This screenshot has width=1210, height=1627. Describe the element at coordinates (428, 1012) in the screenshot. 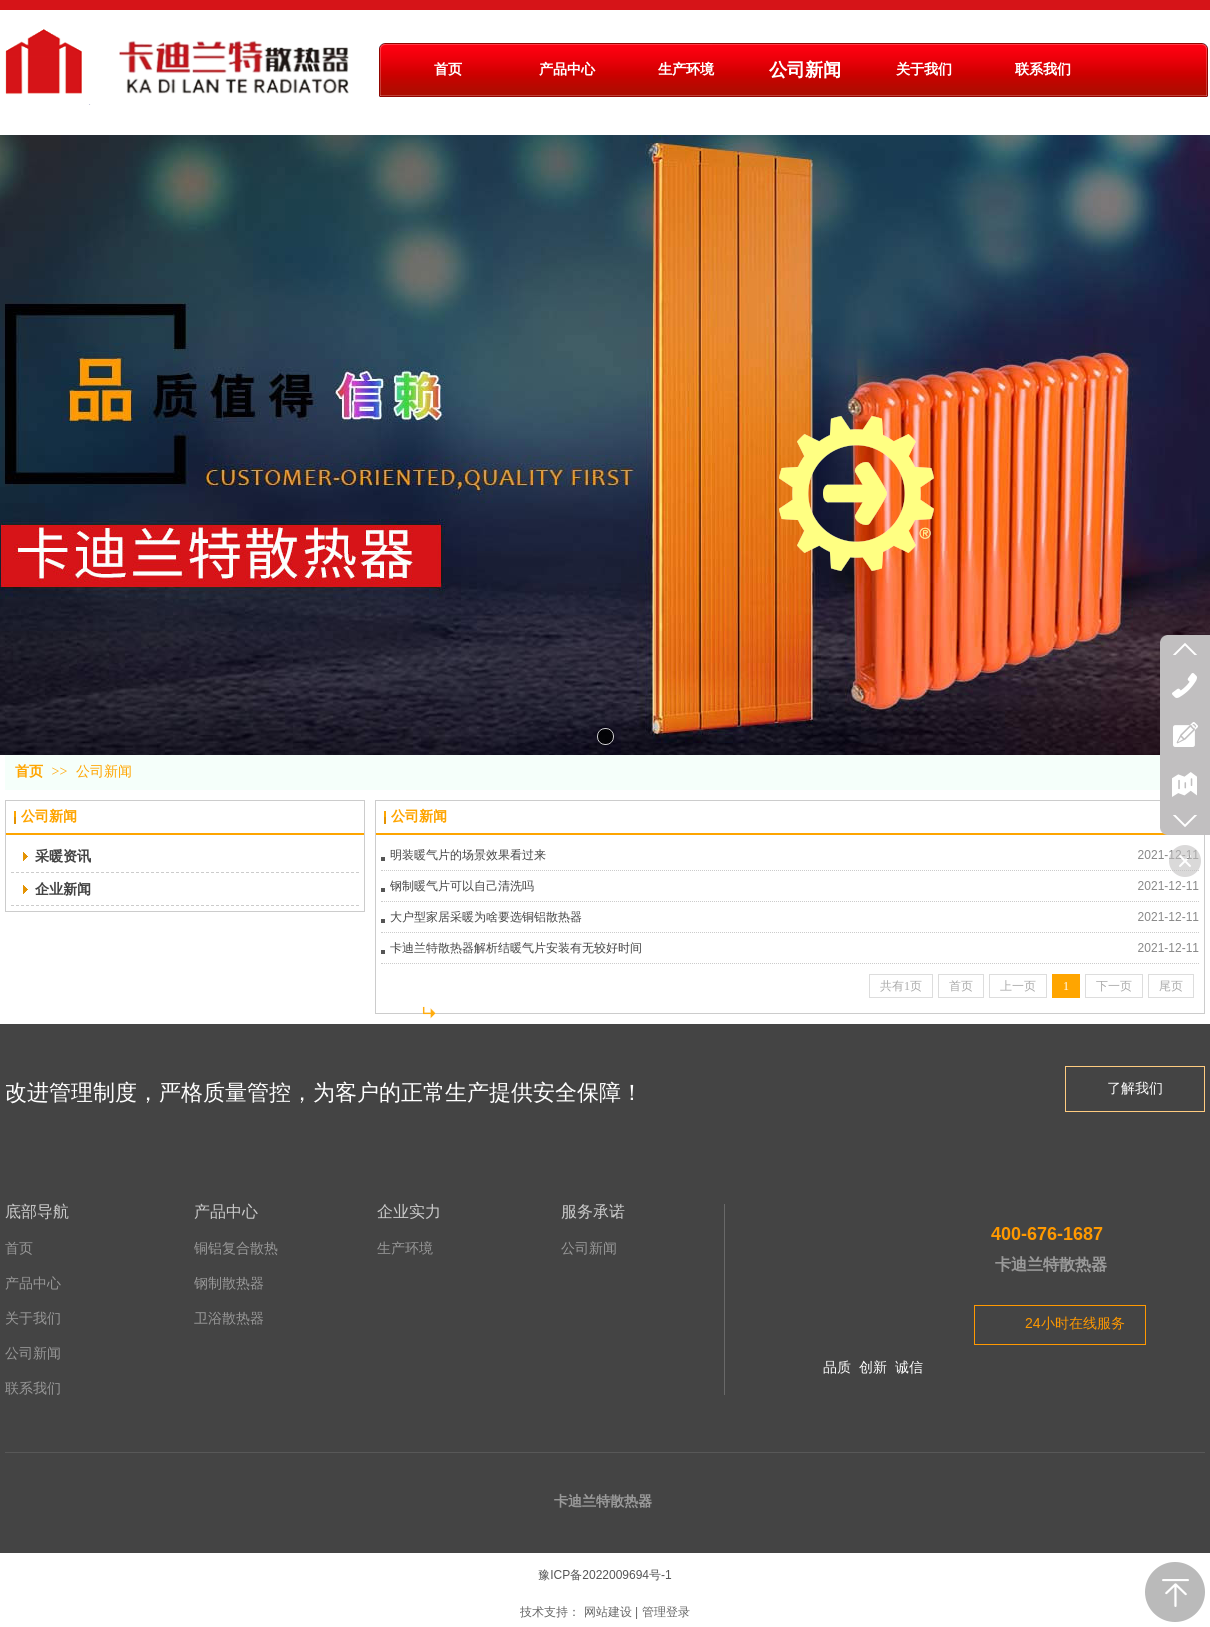

I see `reply to a message or comment` at that location.